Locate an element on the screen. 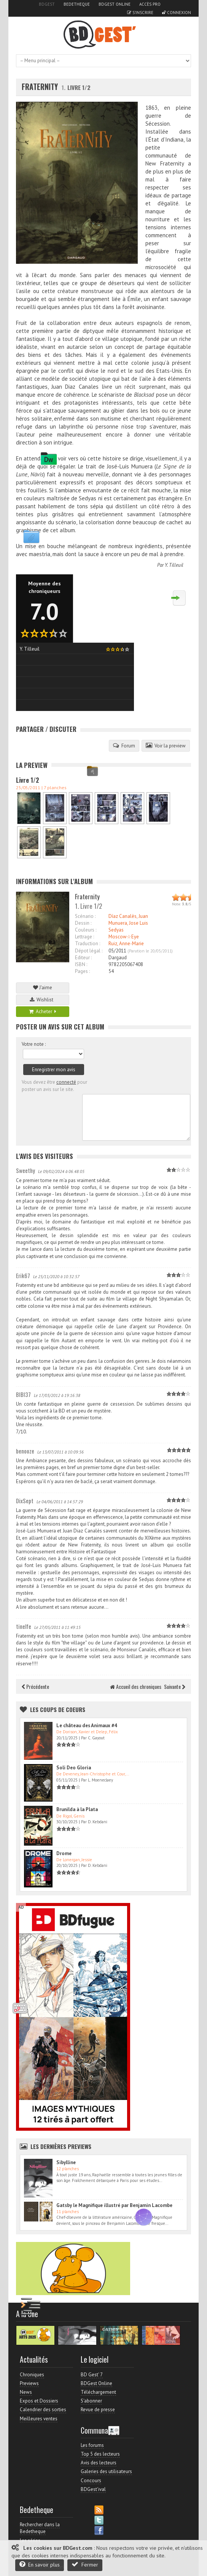 The width and height of the screenshot is (207, 2576). open insync cloud sync folder is located at coordinates (92, 771).